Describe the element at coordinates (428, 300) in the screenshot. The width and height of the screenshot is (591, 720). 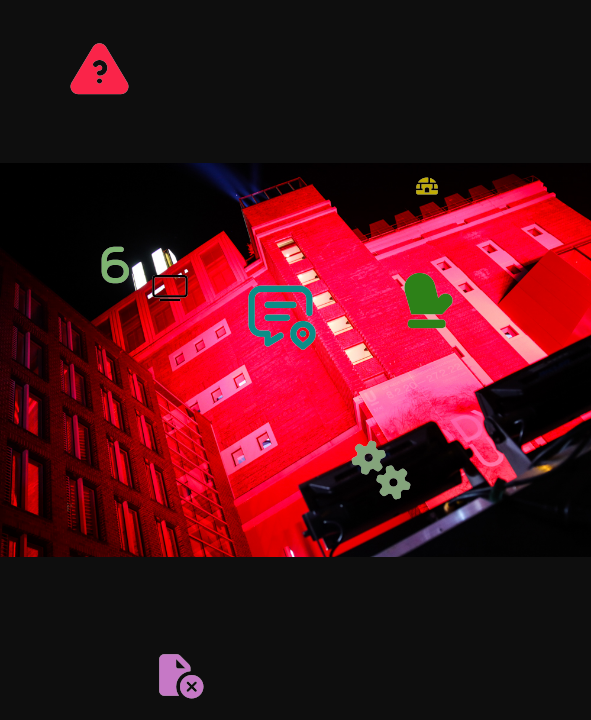
I see `indicates cold weather or winter conditions` at that location.